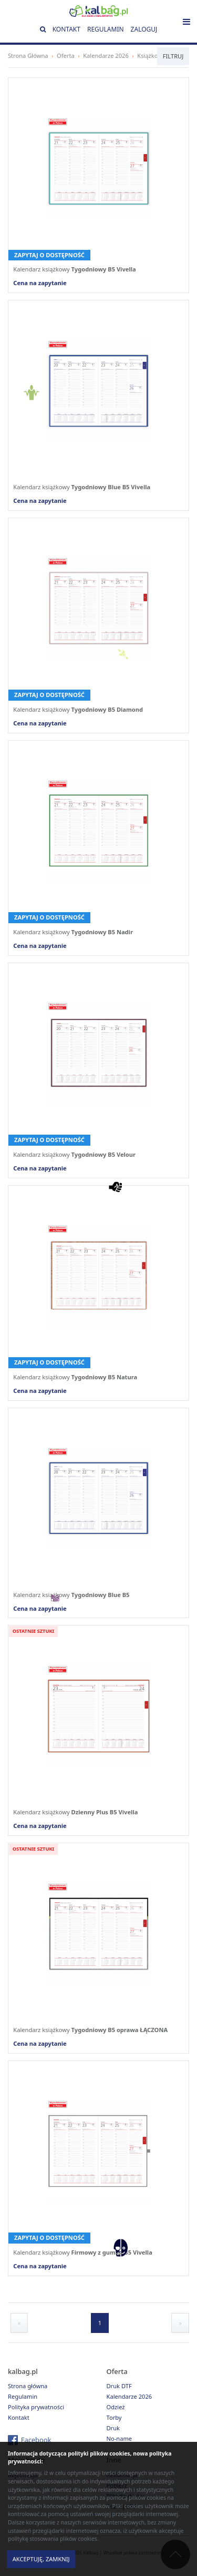 The height and width of the screenshot is (2576, 197). I want to click on view news and articles, so click(55, 1598).